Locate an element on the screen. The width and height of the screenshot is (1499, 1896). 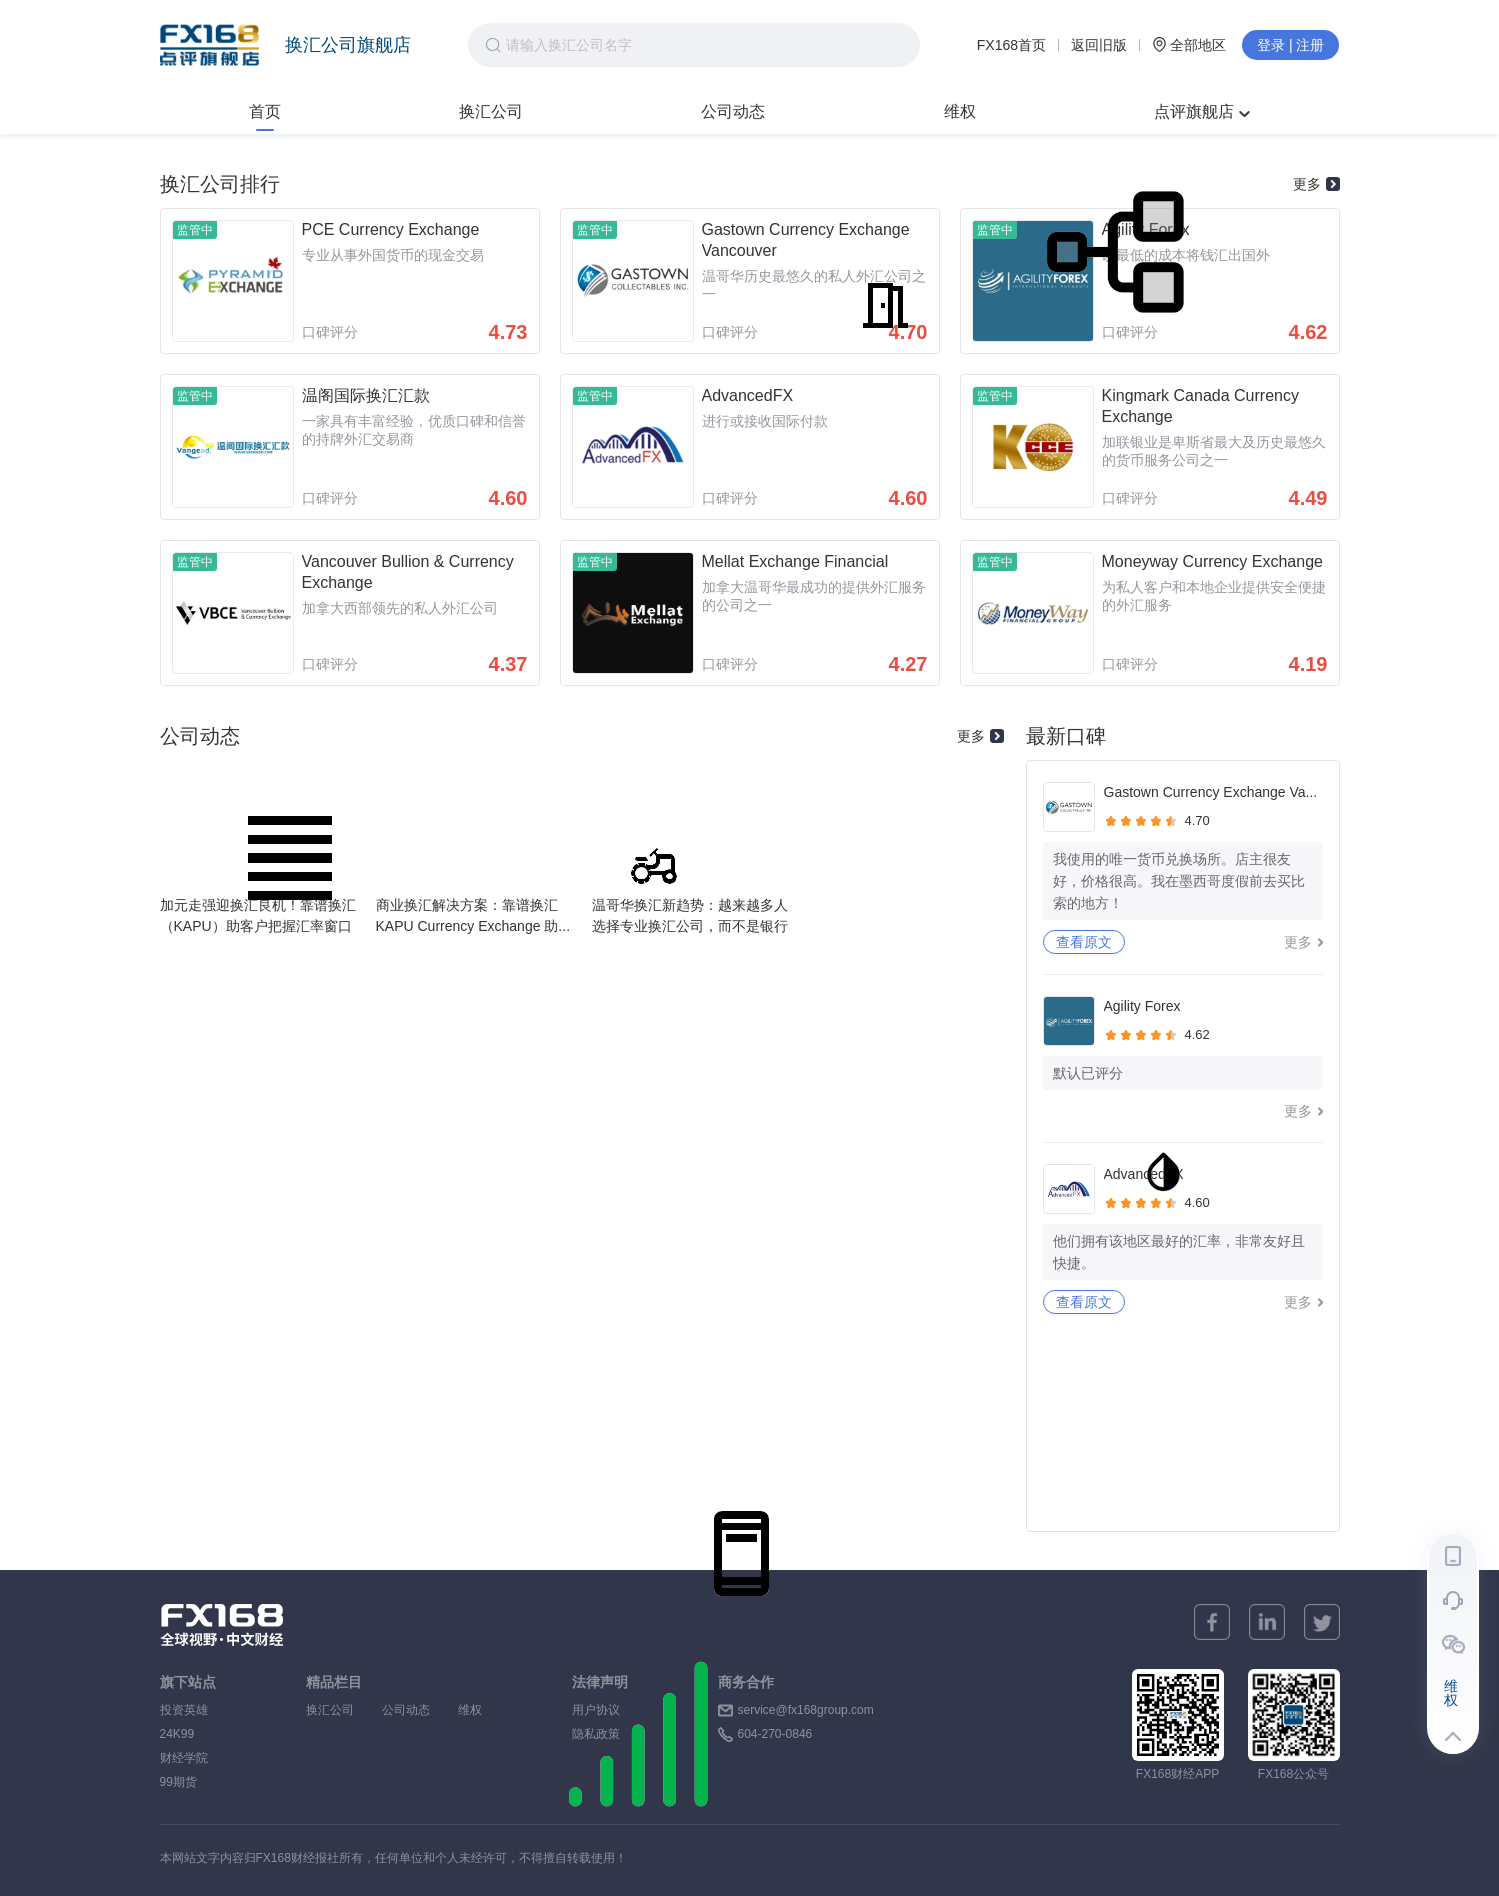
justify text alignment is located at coordinates (290, 858).